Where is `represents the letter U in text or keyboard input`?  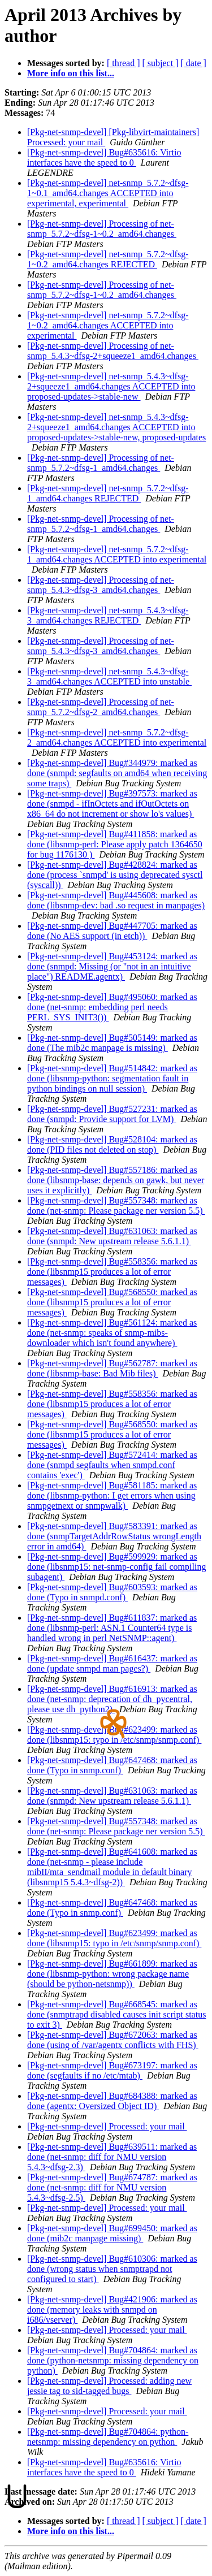 represents the letter U in text or keyboard input is located at coordinates (17, 2496).